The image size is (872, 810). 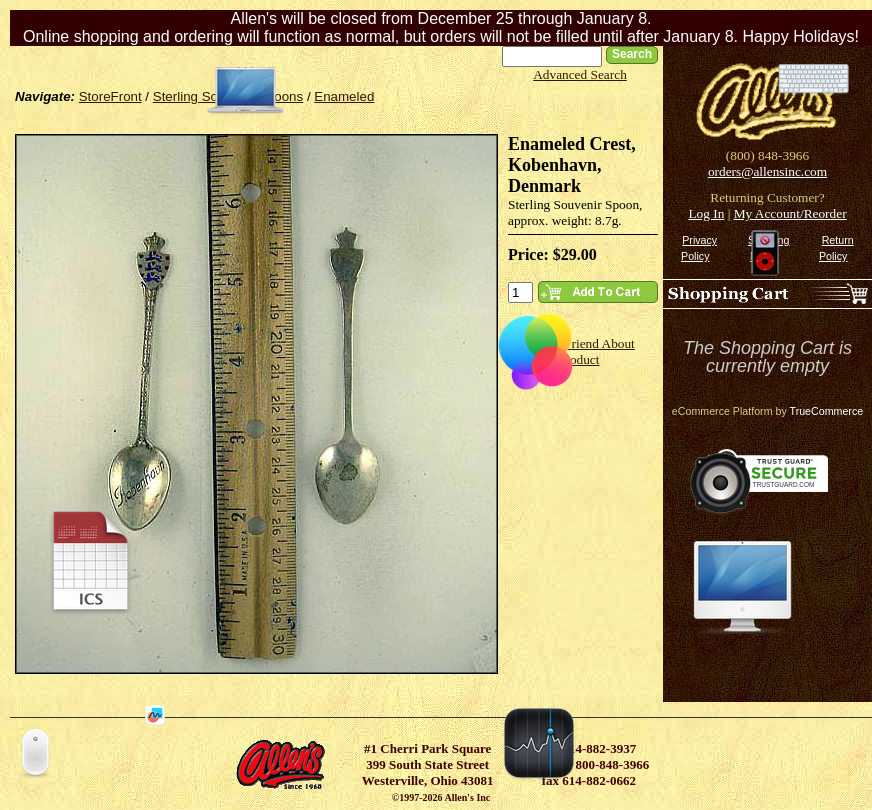 I want to click on connect a bluetooth mouse, so click(x=35, y=753).